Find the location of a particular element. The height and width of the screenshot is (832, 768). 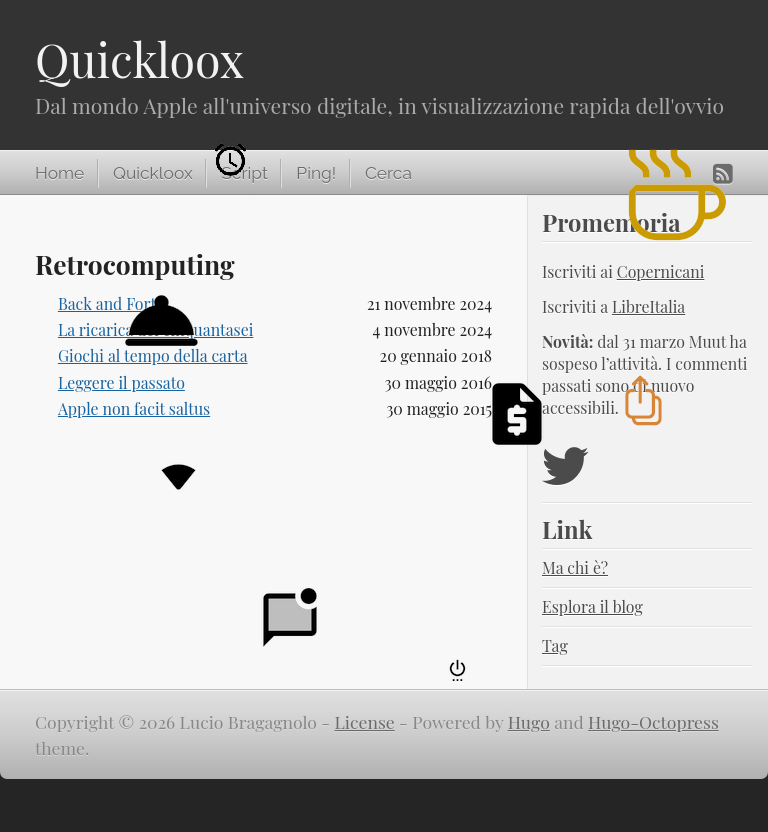

take a coffee break or pause work is located at coordinates (670, 198).